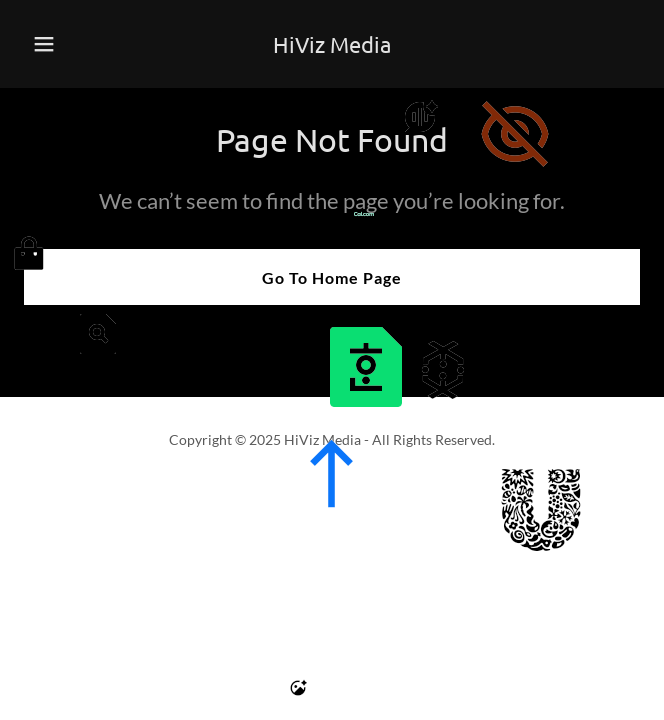 This screenshot has width=664, height=720. Describe the element at coordinates (364, 214) in the screenshot. I see `open cal.com scheduling app` at that location.